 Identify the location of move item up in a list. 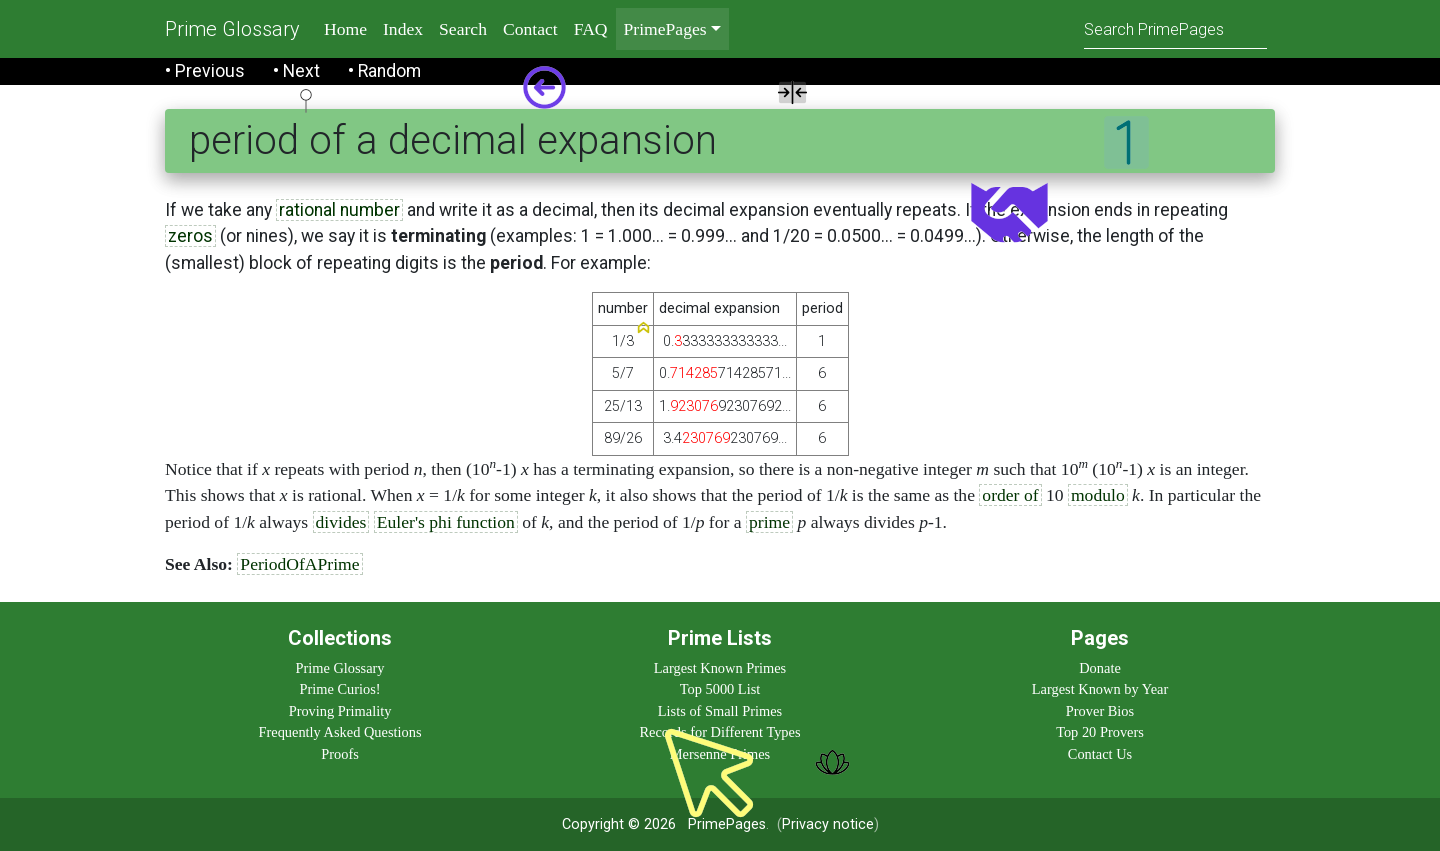
(643, 327).